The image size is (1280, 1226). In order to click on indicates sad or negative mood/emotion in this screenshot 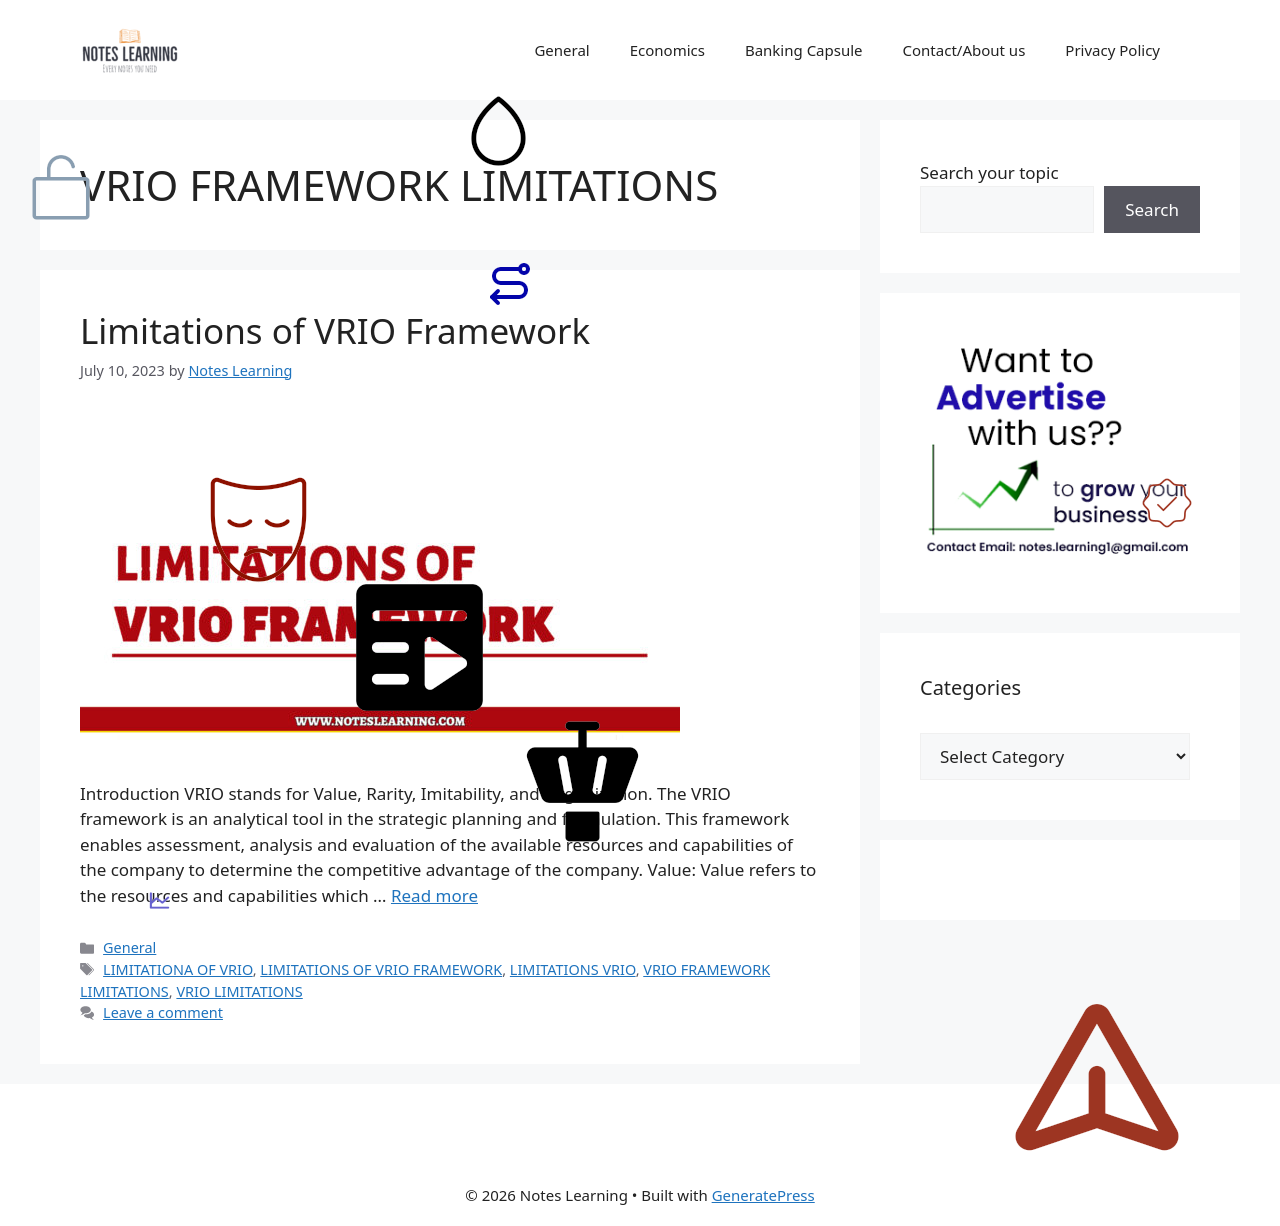, I will do `click(258, 525)`.